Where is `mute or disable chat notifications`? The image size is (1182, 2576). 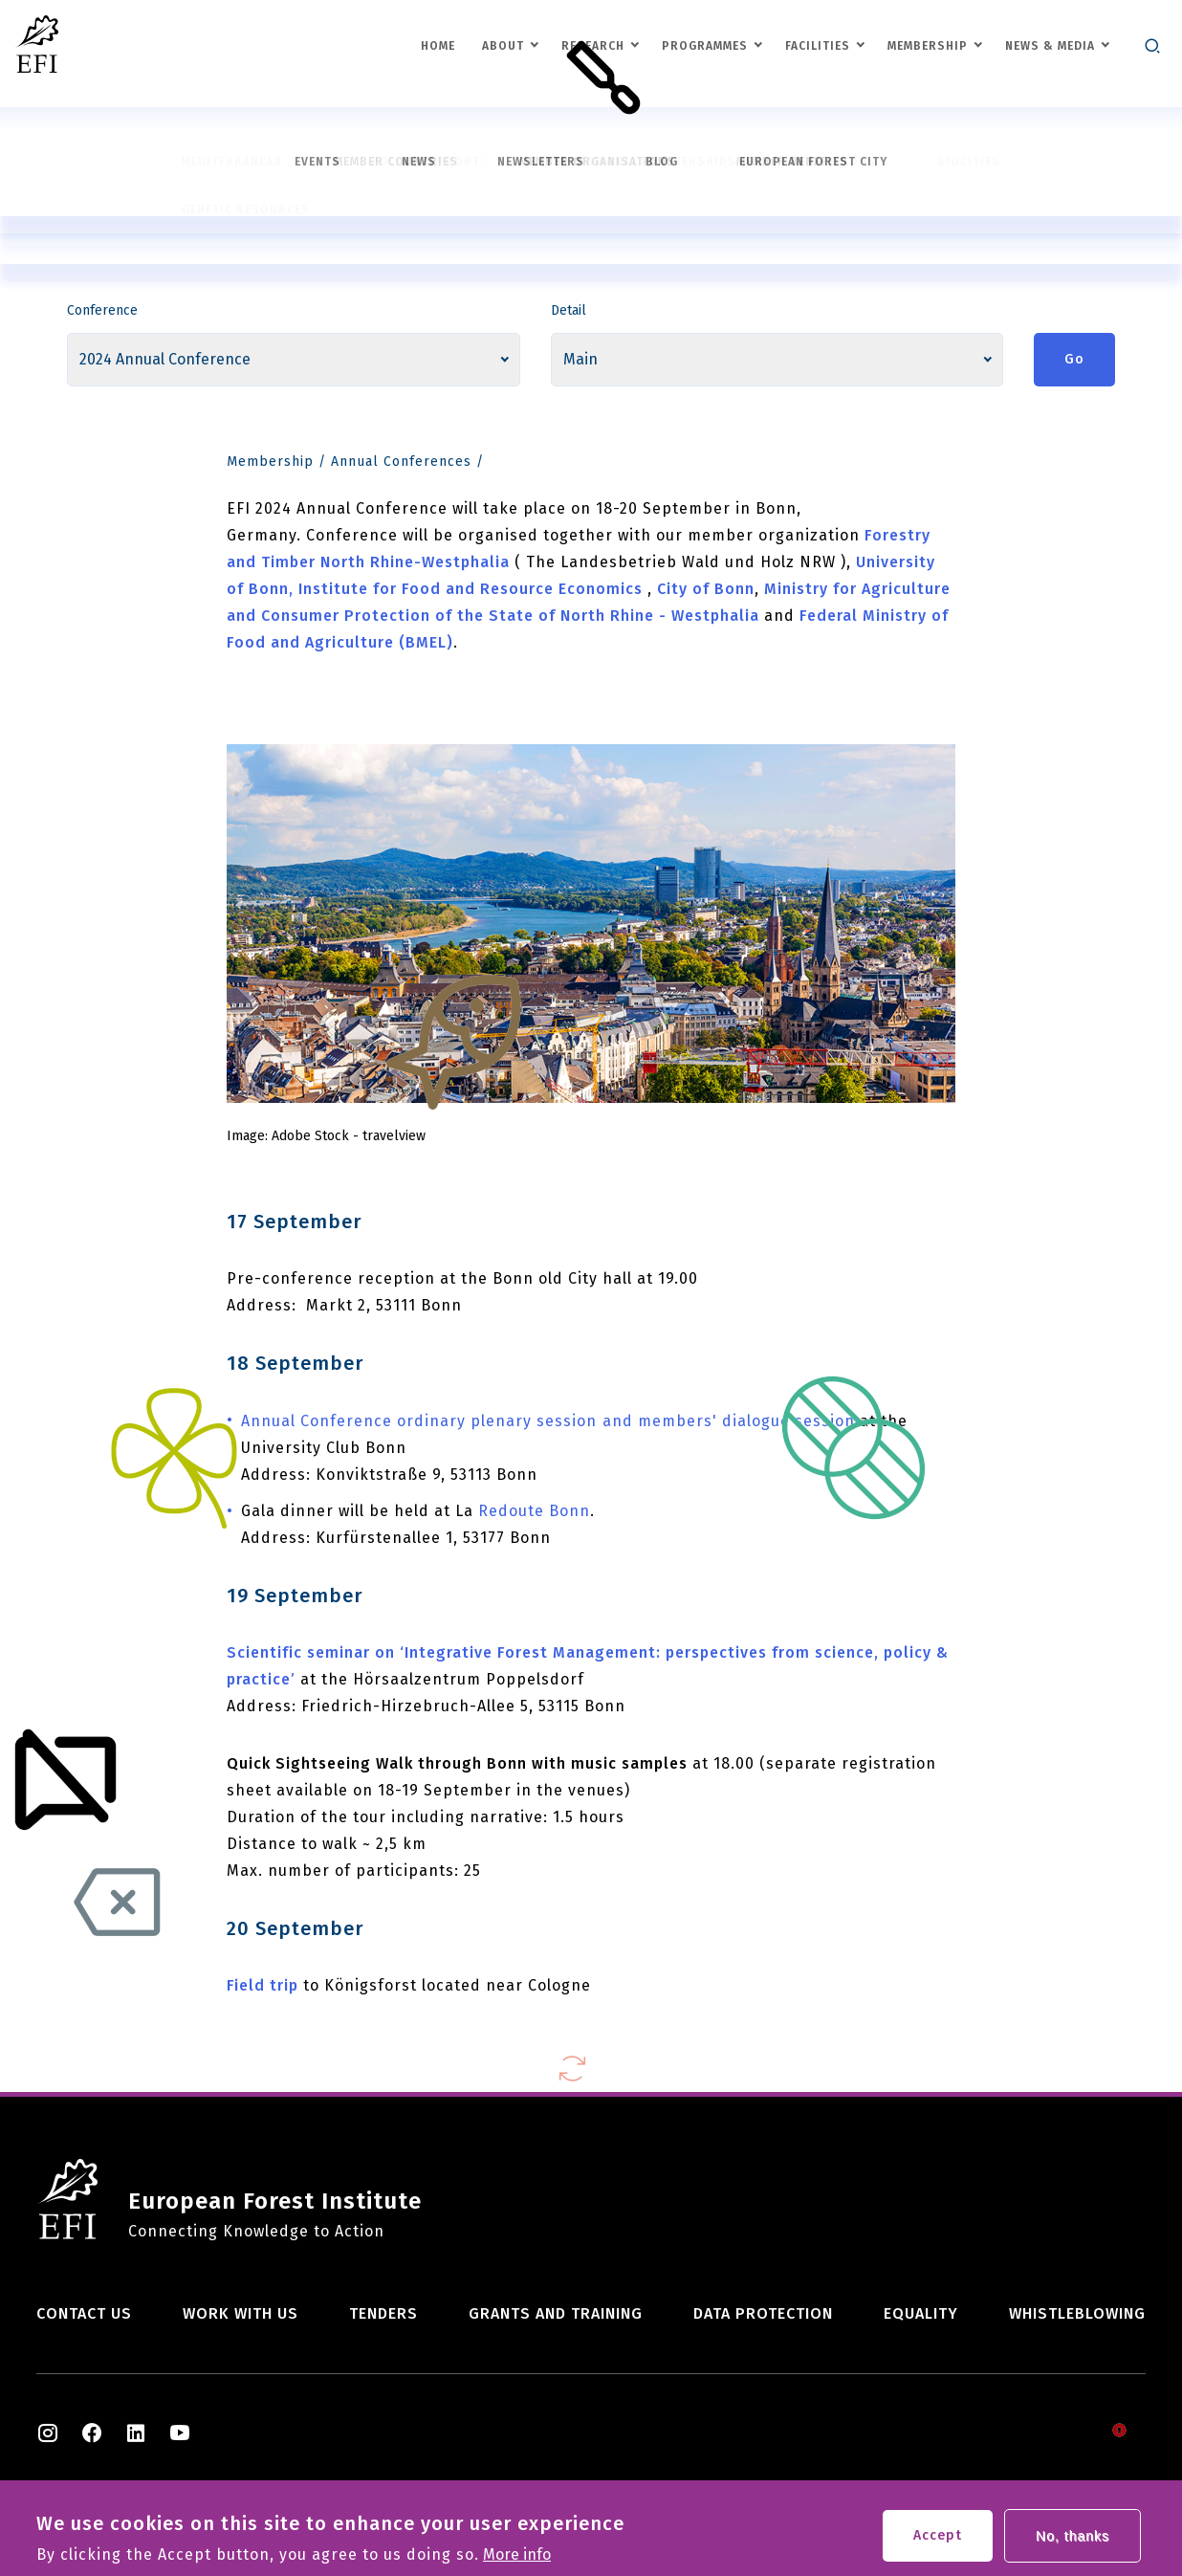 mute or disable chat notifications is located at coordinates (65, 1775).